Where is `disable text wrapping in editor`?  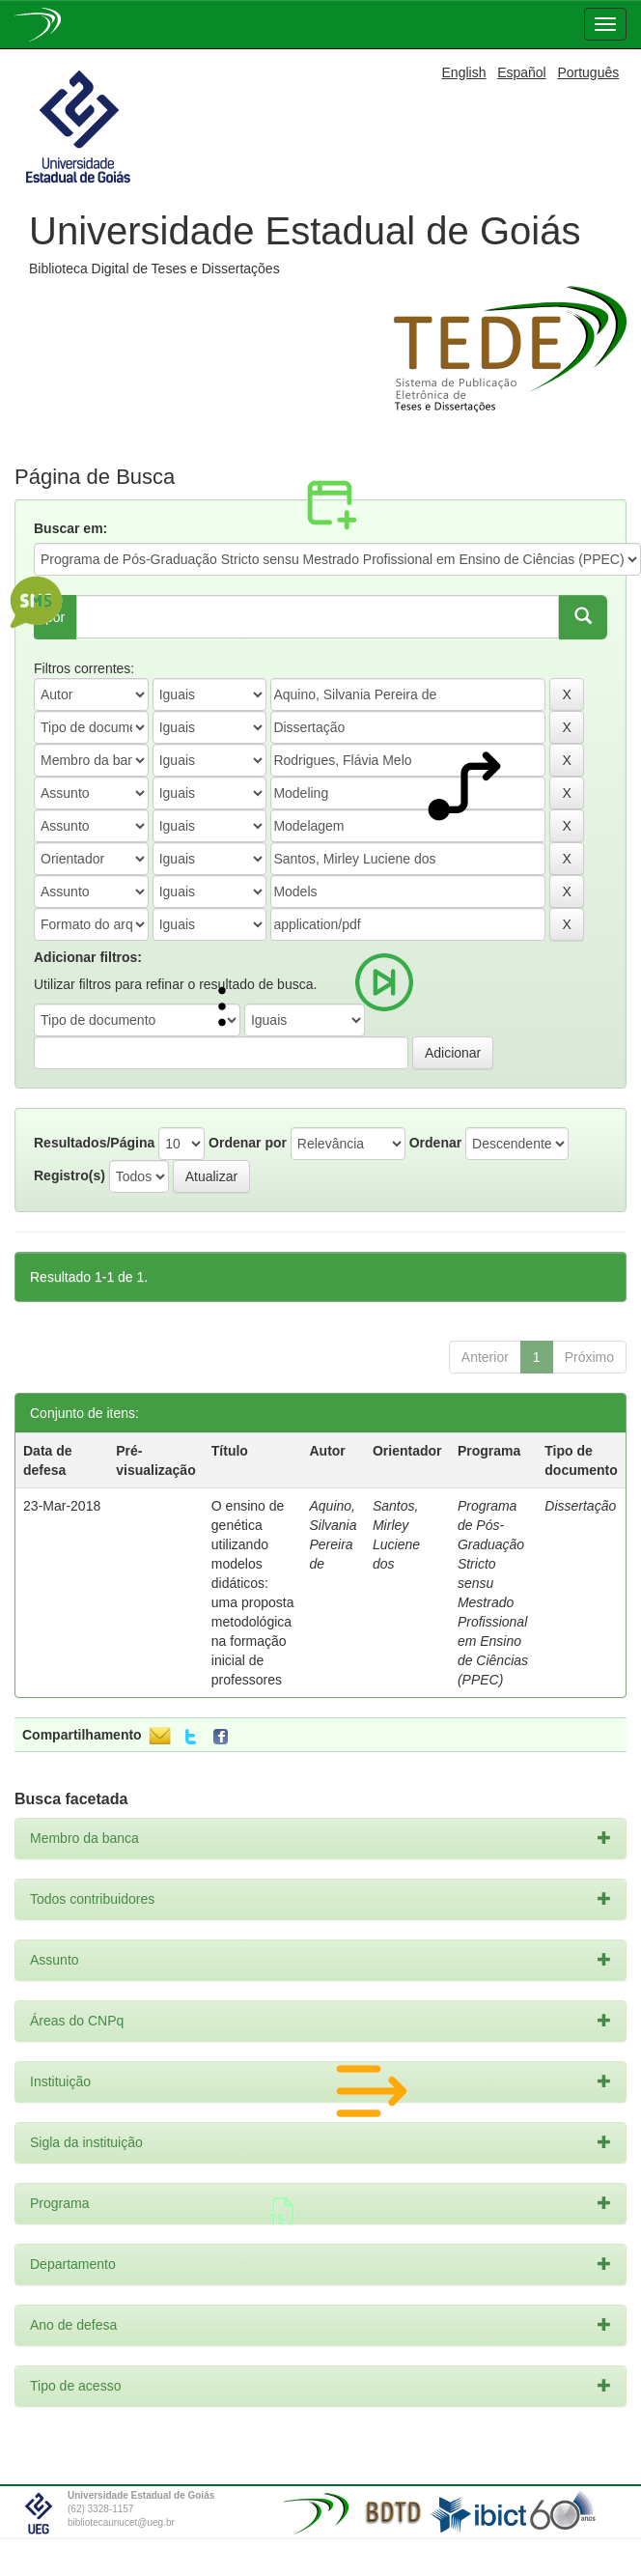 disable text wrapping in editor is located at coordinates (370, 2091).